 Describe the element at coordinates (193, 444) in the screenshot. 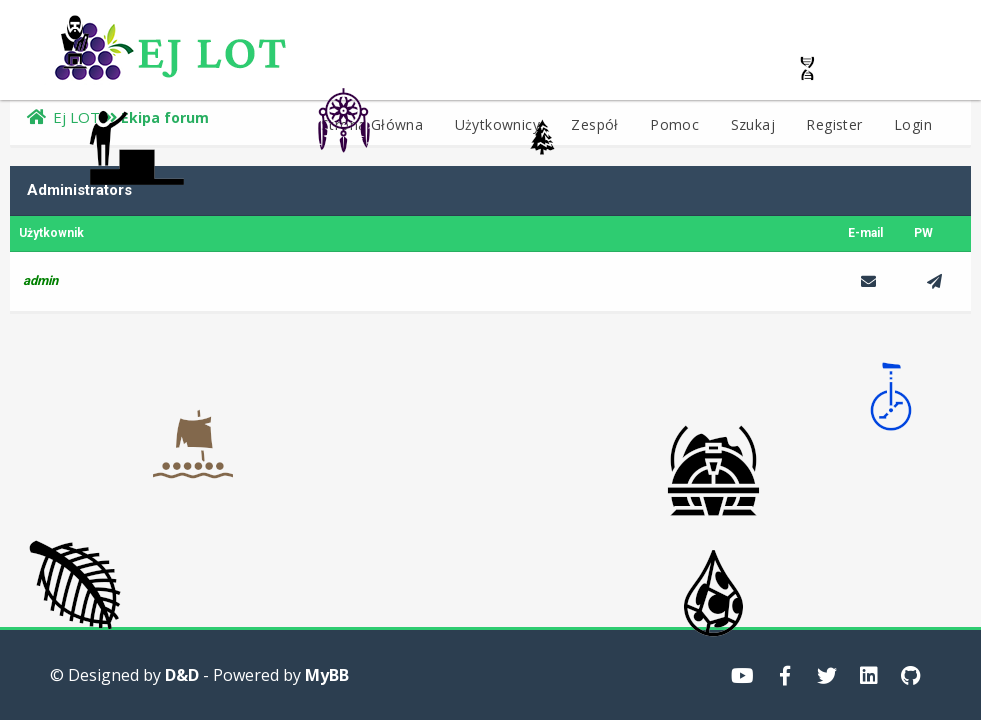

I see `water transportation or rafting activity` at that location.